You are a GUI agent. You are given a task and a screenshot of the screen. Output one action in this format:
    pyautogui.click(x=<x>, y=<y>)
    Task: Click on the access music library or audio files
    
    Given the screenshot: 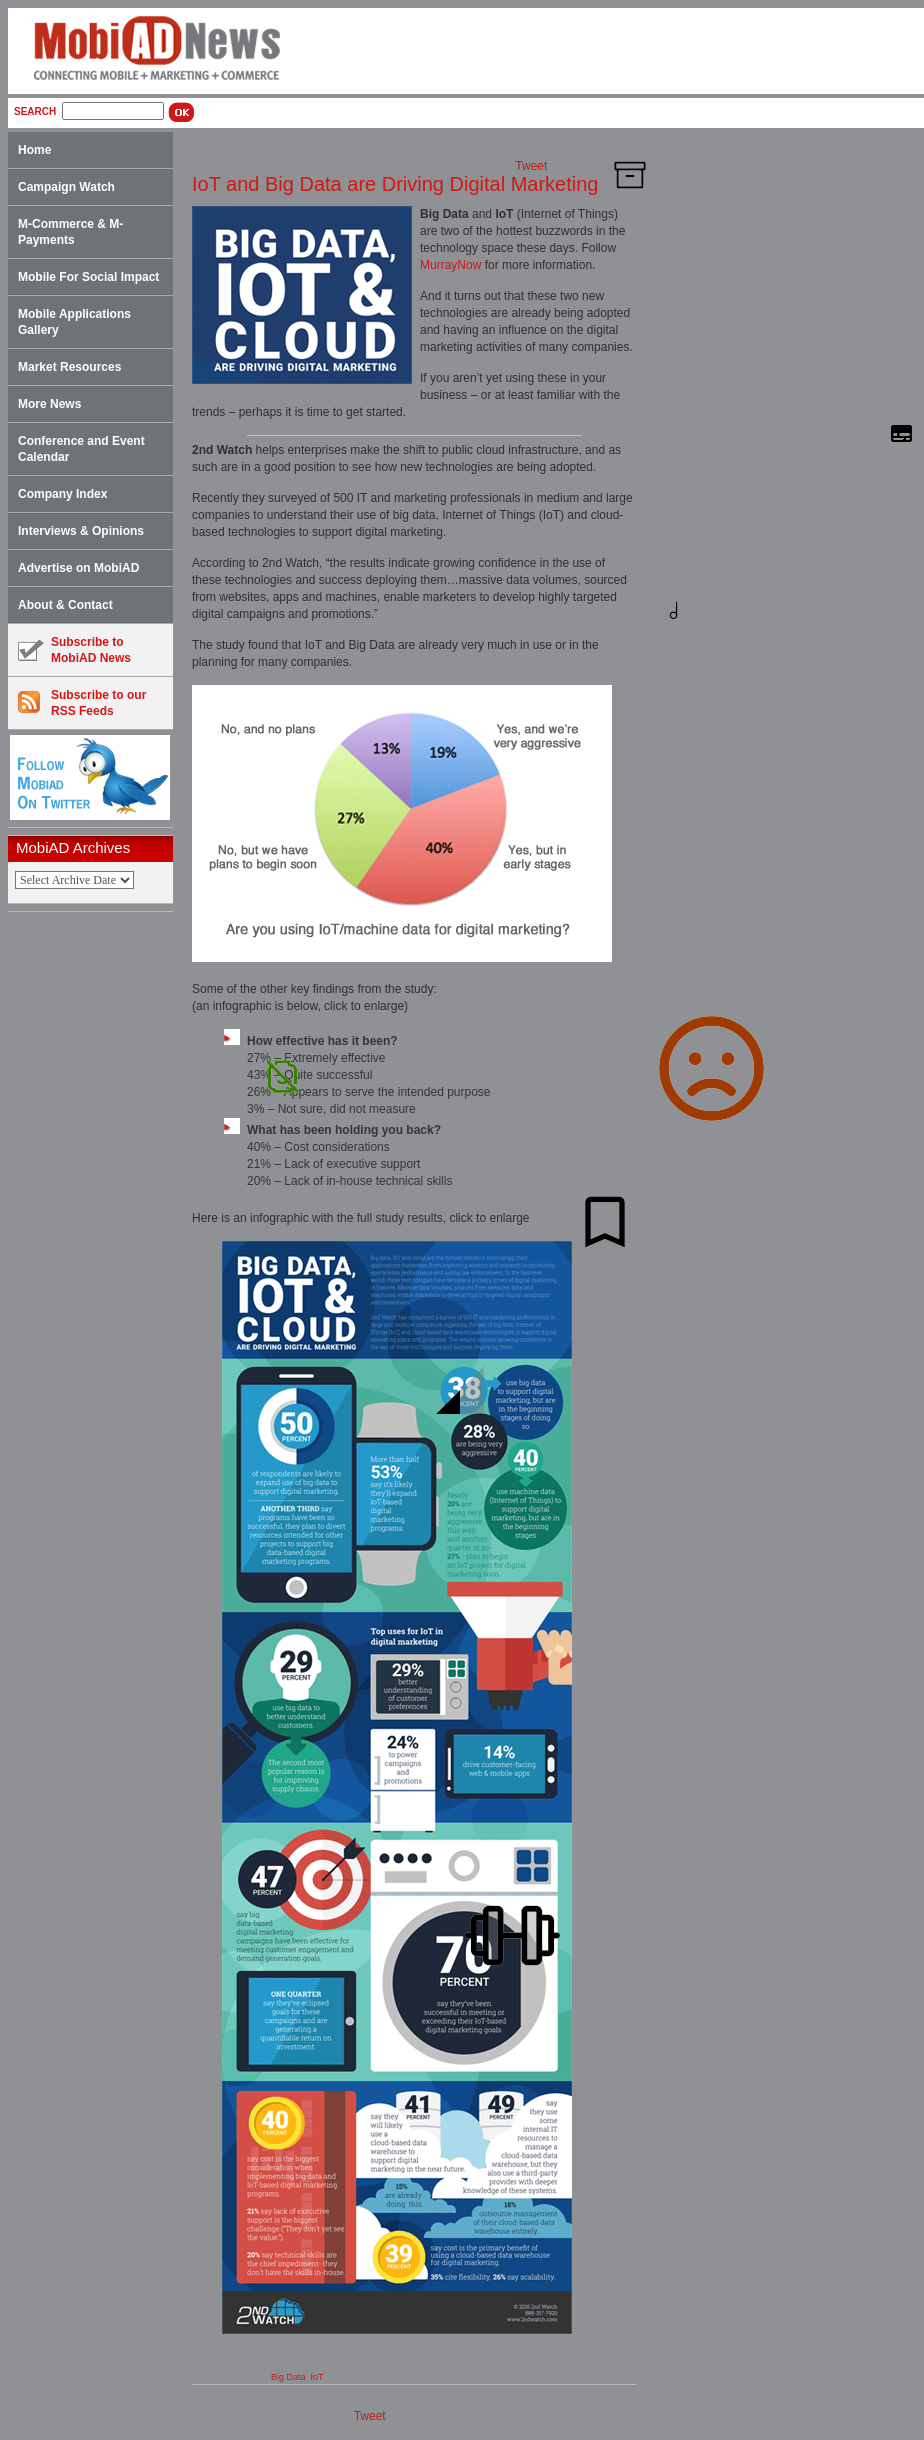 What is the action you would take?
    pyautogui.click(x=673, y=610)
    